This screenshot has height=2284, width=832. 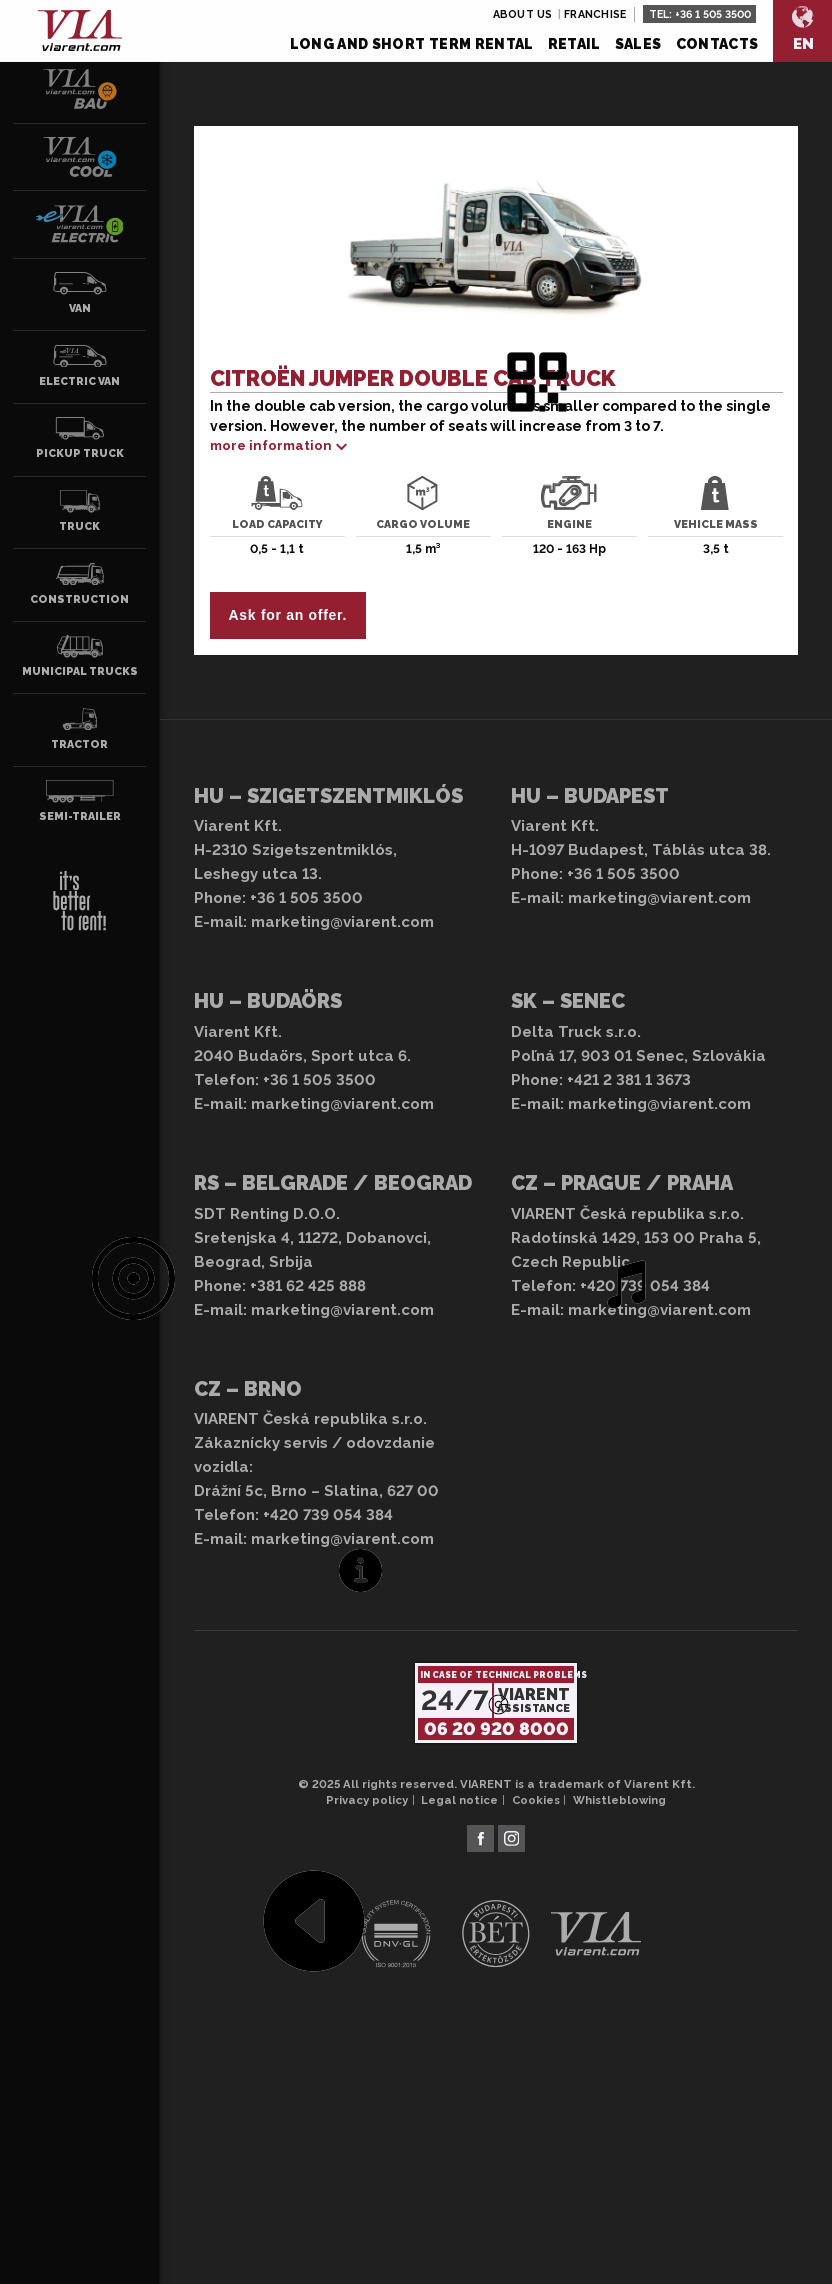 I want to click on go back to previous screen, so click(x=314, y=1921).